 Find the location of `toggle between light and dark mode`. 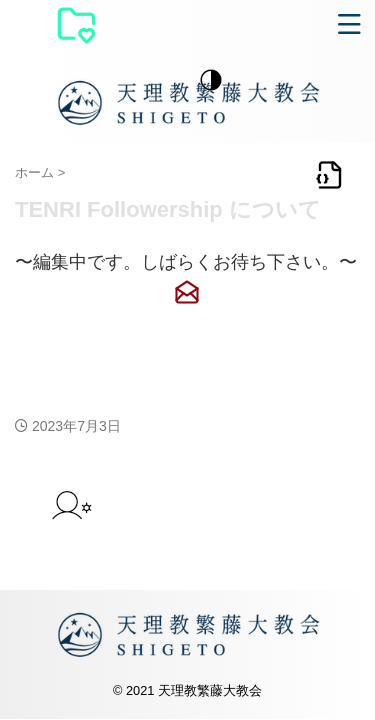

toggle between light and dark mode is located at coordinates (211, 80).